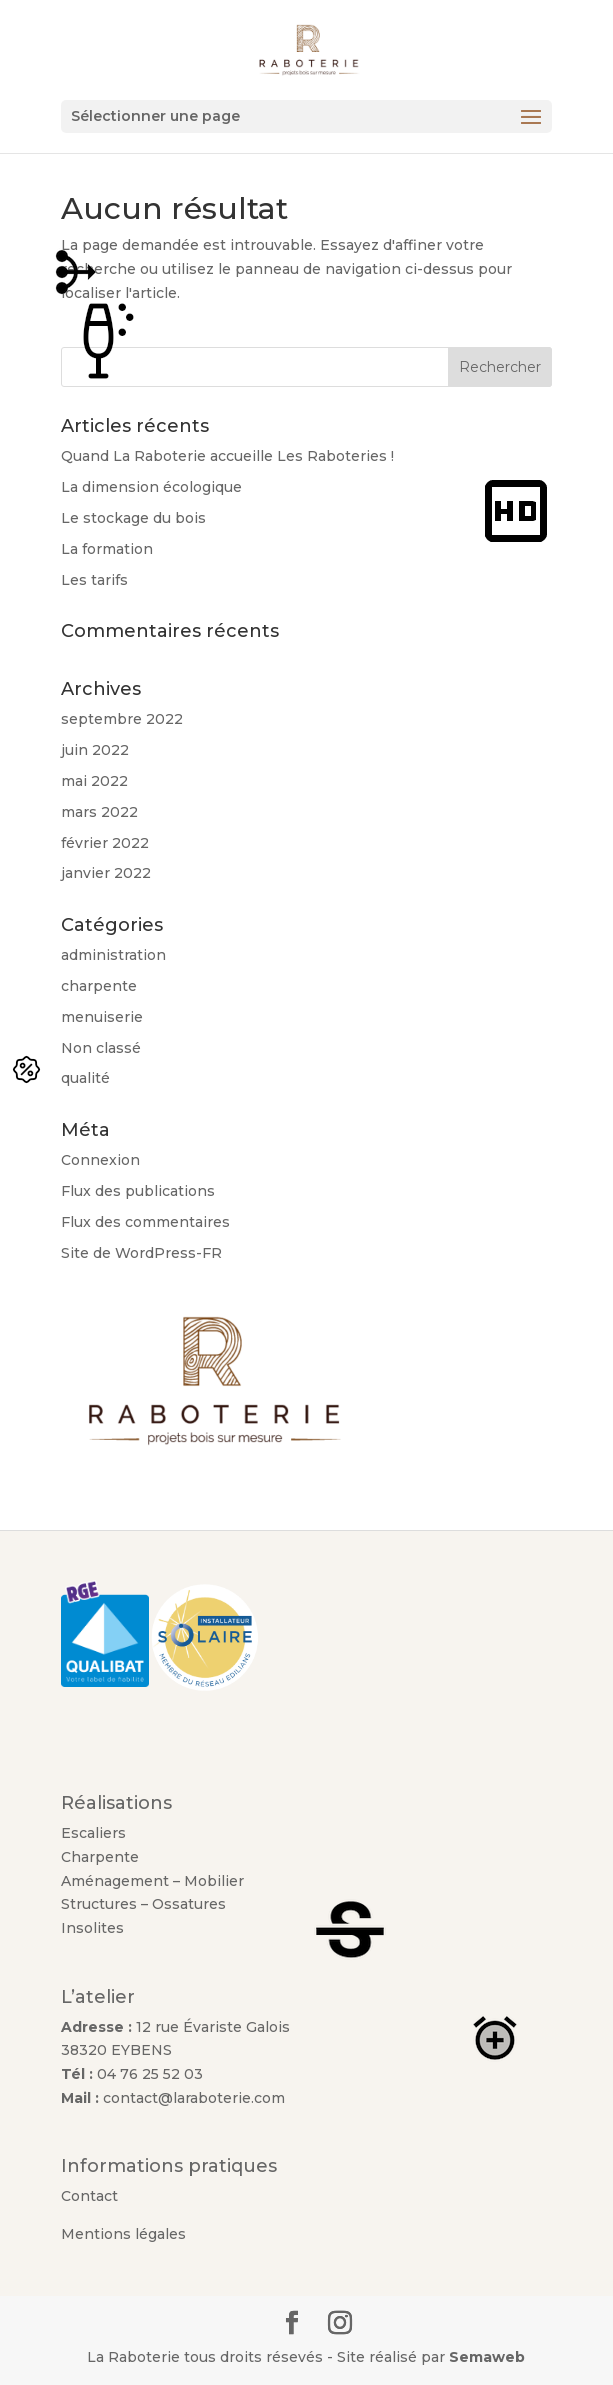  What do you see at coordinates (26, 1069) in the screenshot?
I see `view available discounts or promotions` at bounding box center [26, 1069].